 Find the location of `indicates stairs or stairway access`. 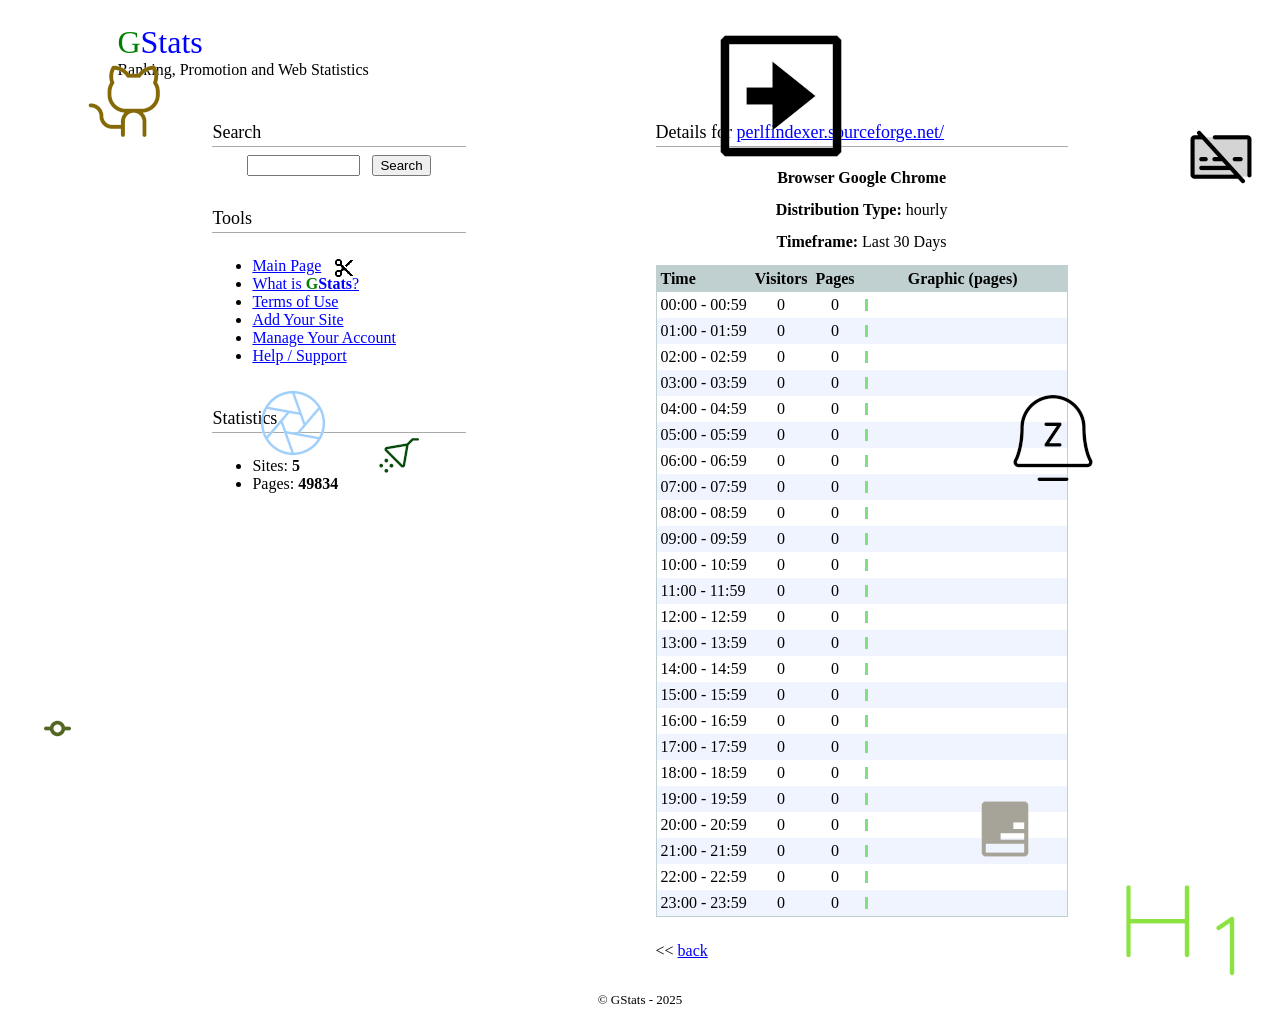

indicates stairs or stairway access is located at coordinates (1005, 829).